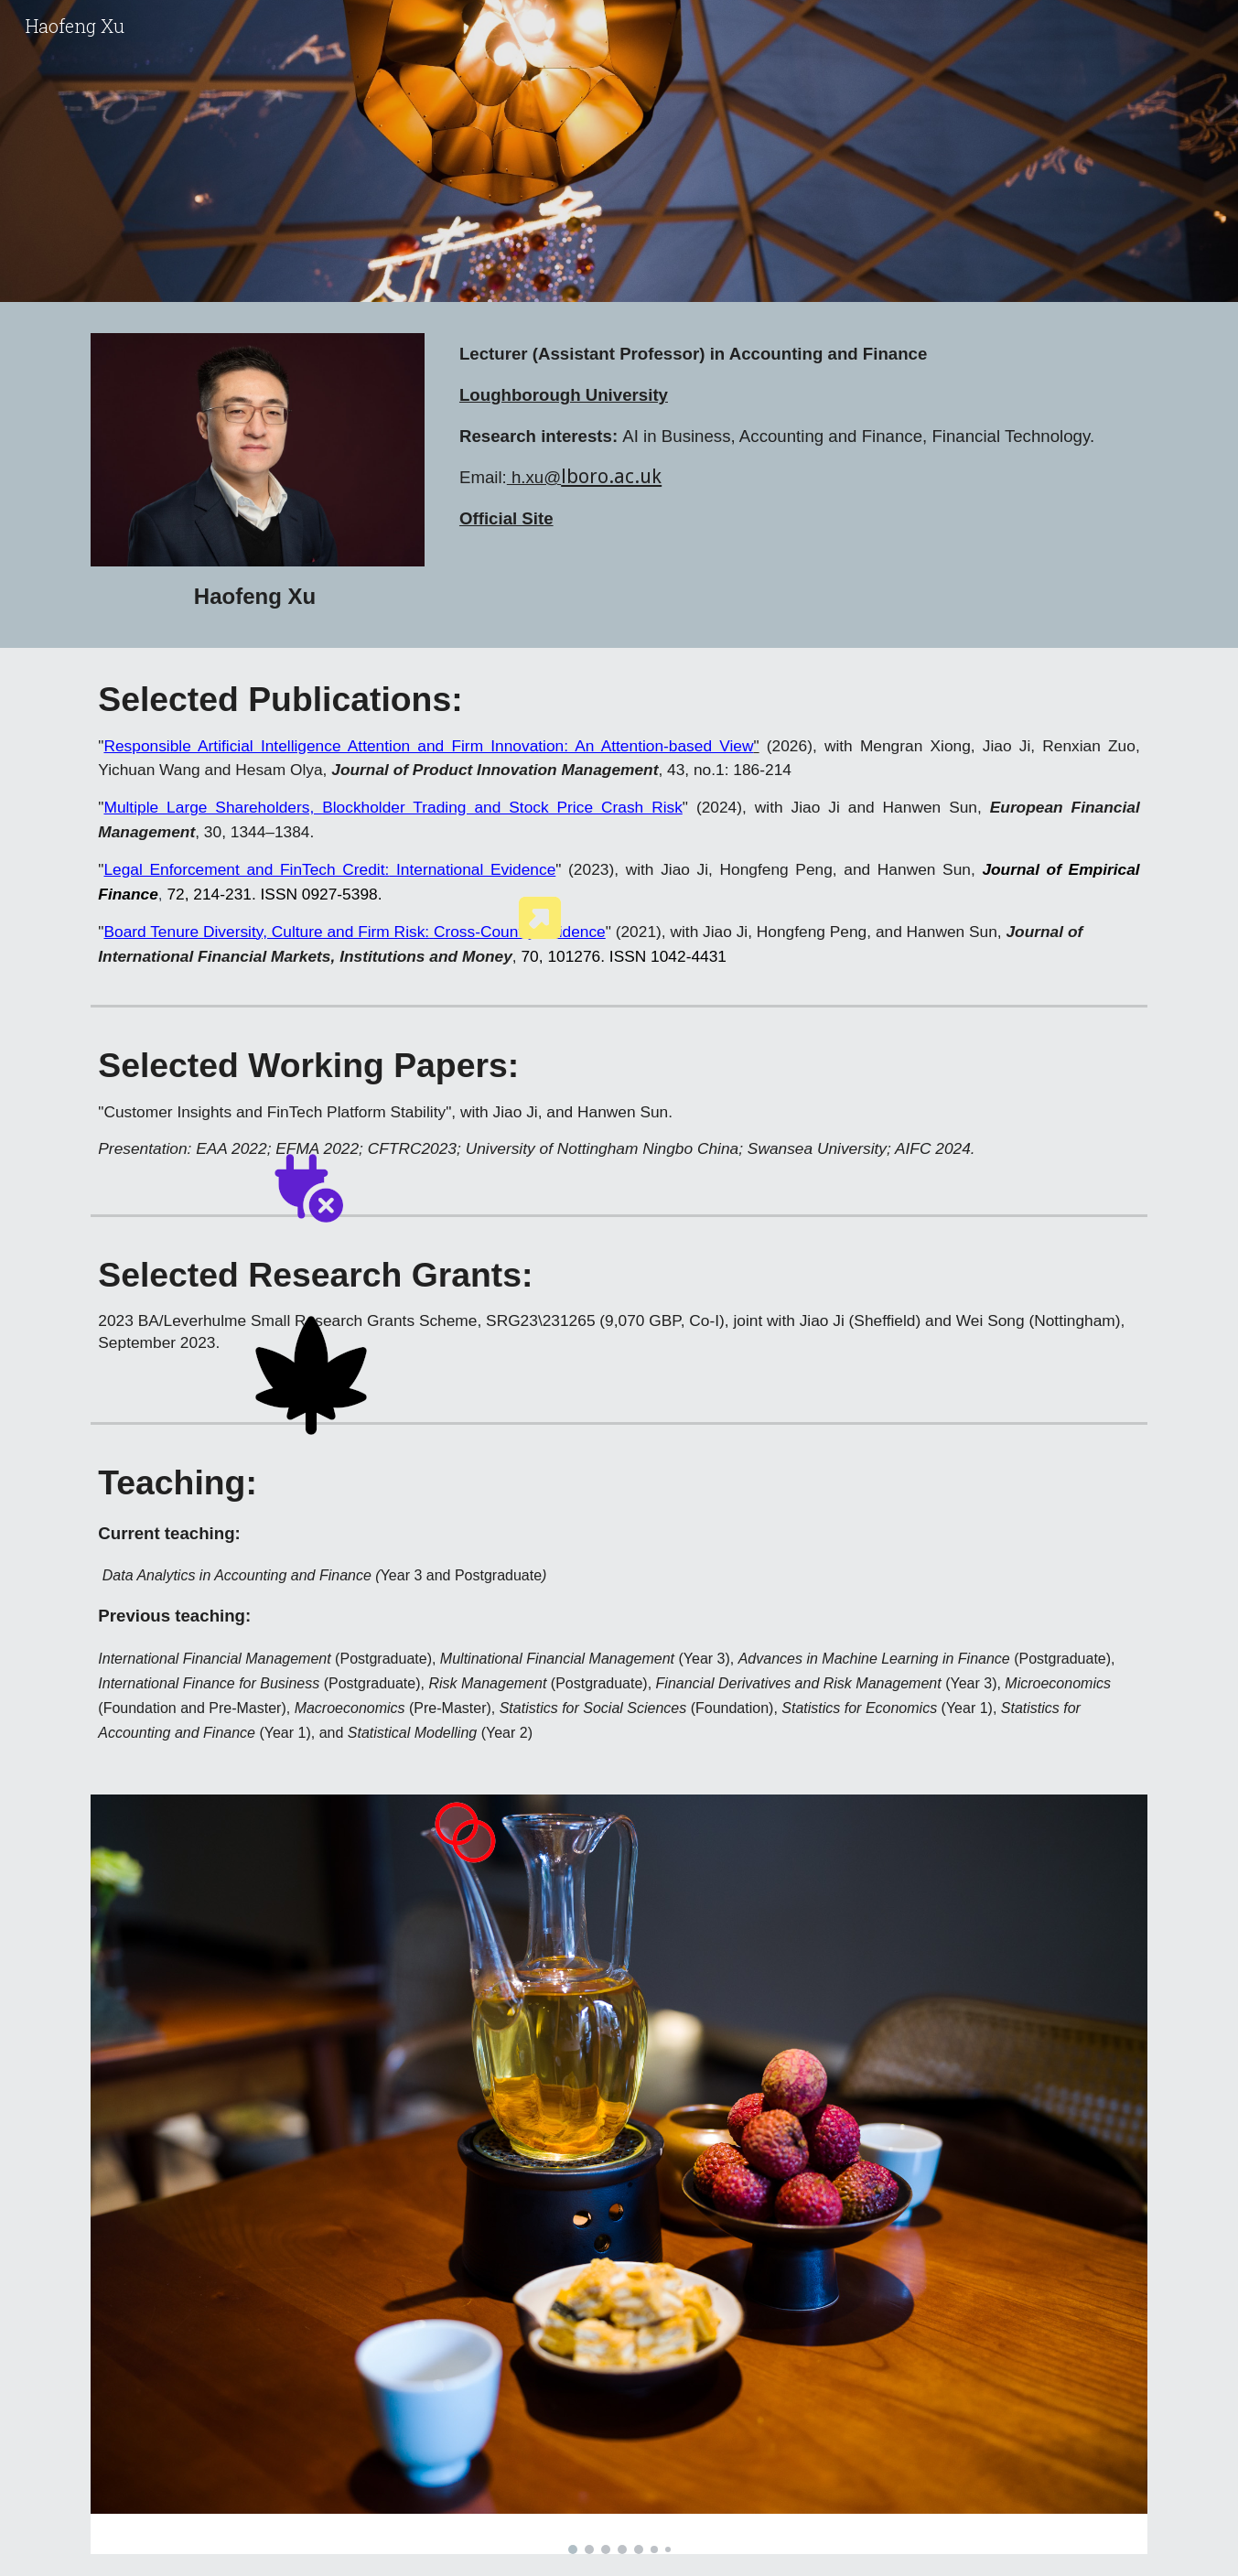 The width and height of the screenshot is (1238, 2576). I want to click on exclude overlapping elements from selection, so click(465, 1832).